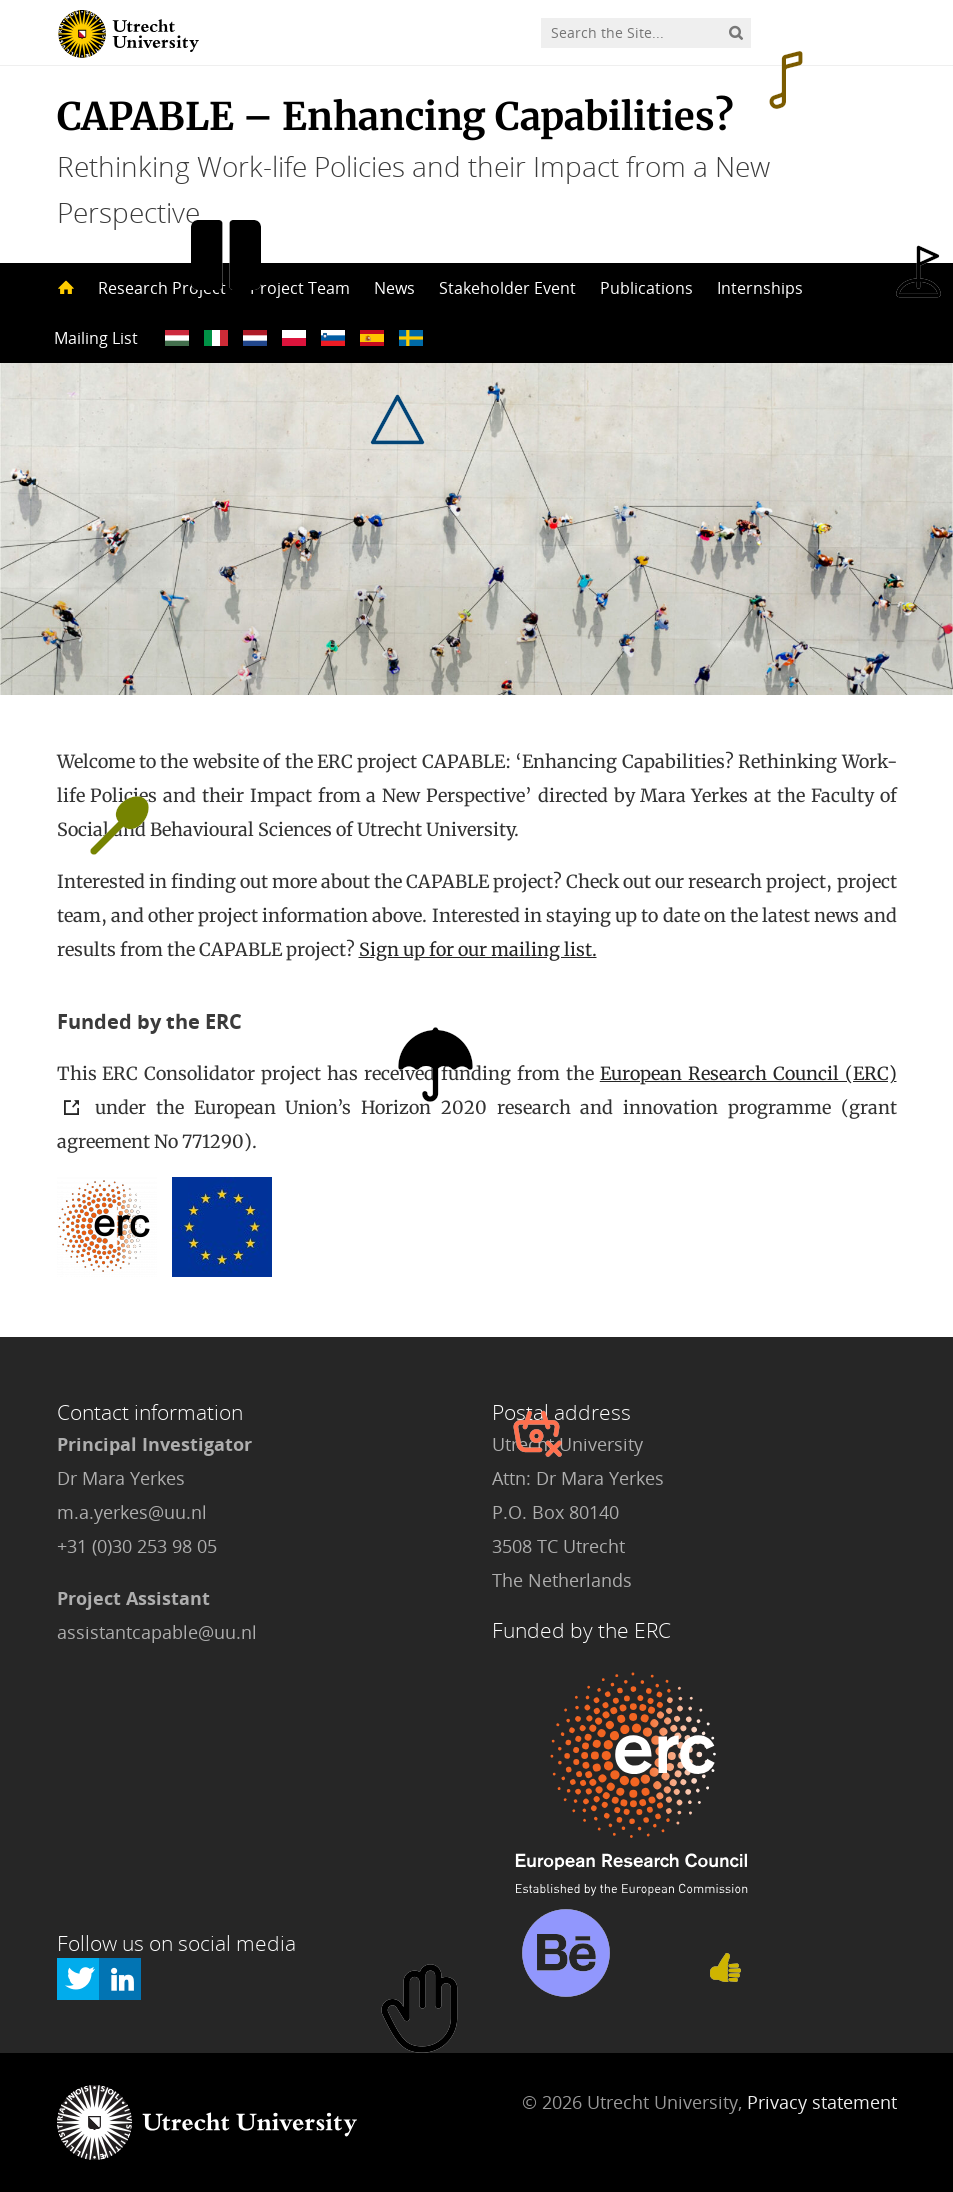  I want to click on remove item from basket, so click(536, 1431).